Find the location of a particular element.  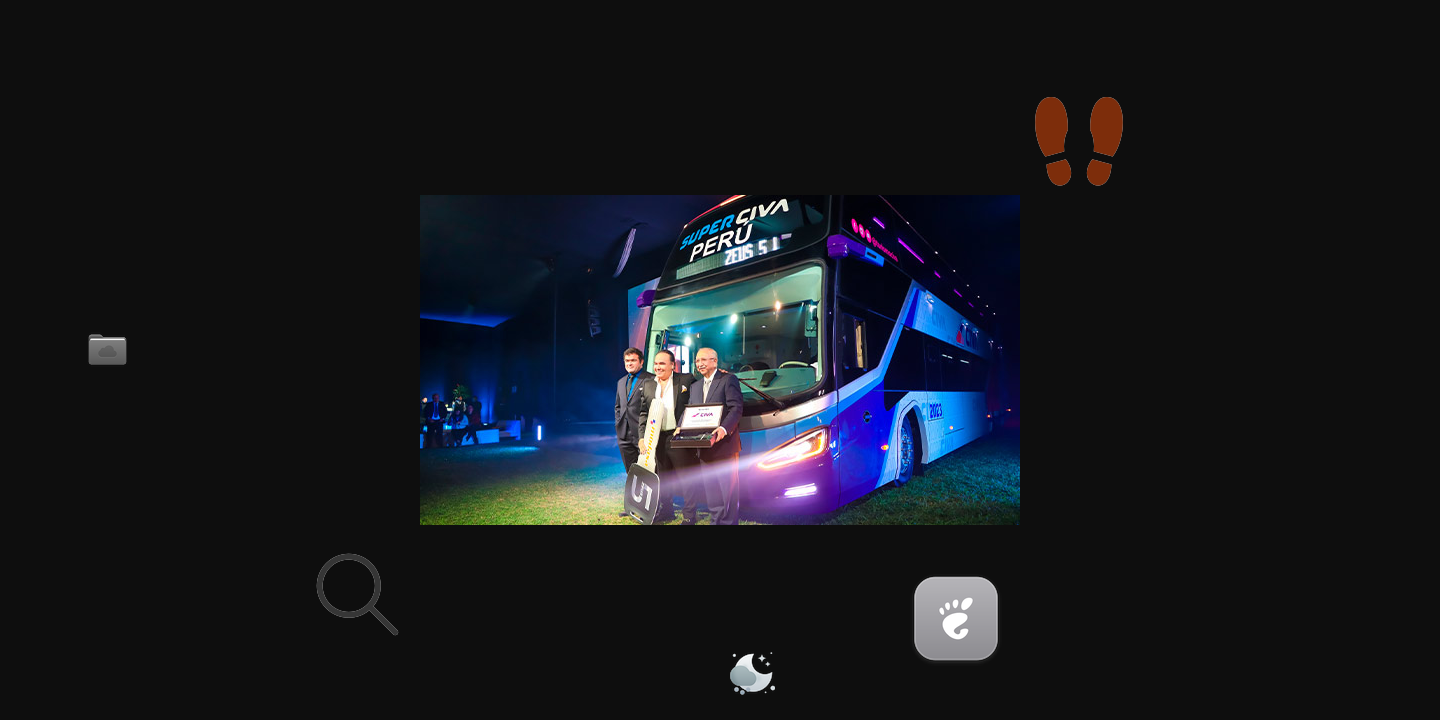

access cloud-synced files and folders is located at coordinates (107, 349).